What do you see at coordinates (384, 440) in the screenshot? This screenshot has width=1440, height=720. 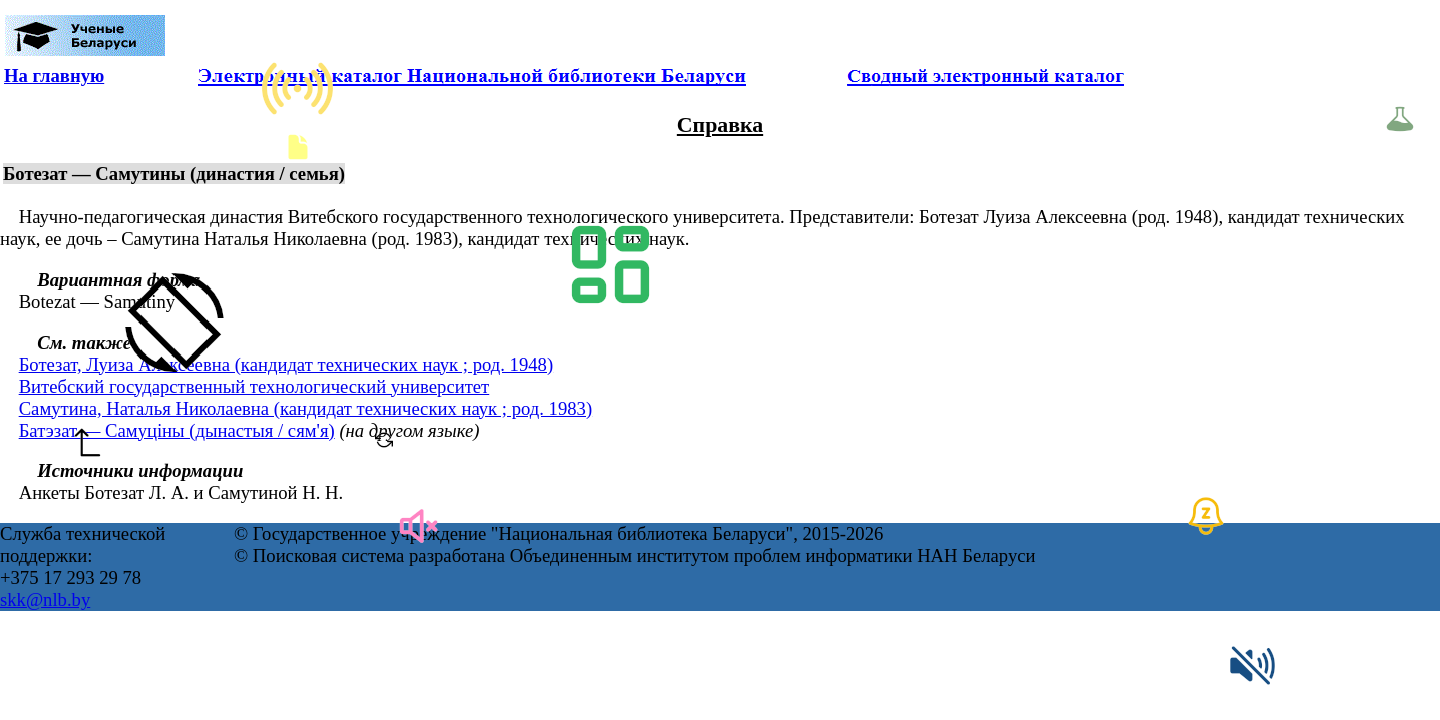 I see `refresh or reload content` at bounding box center [384, 440].